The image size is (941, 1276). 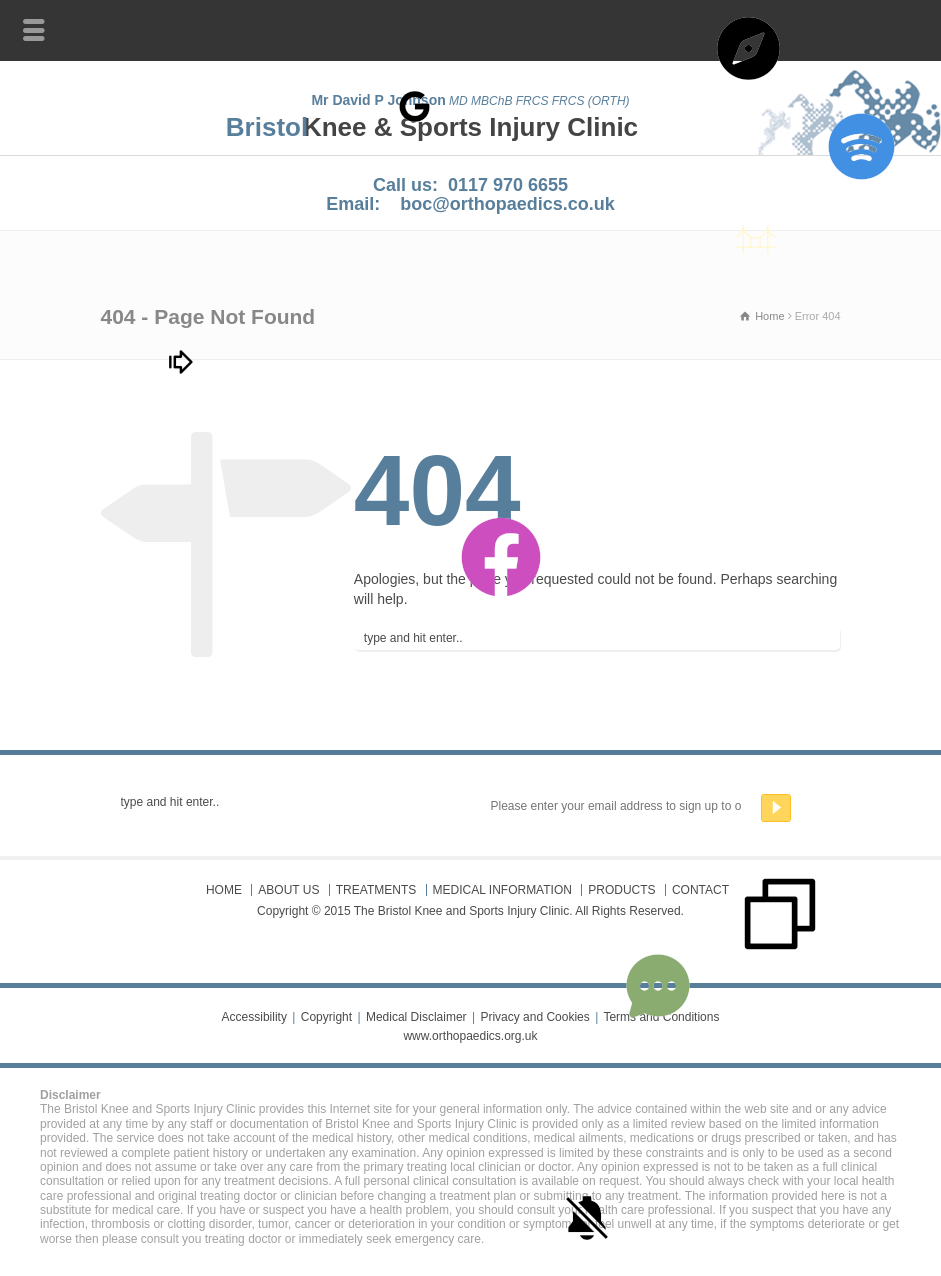 I want to click on copy to clipboard, so click(x=780, y=914).